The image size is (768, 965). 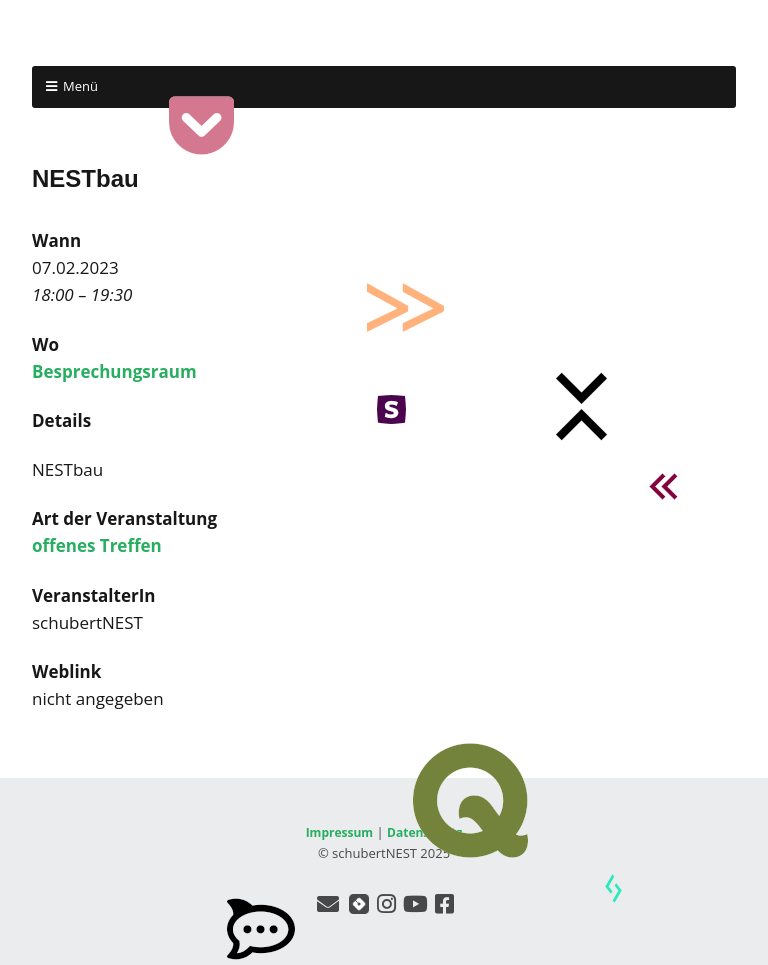 I want to click on open the Sellfy e-commerce platform, so click(x=391, y=409).